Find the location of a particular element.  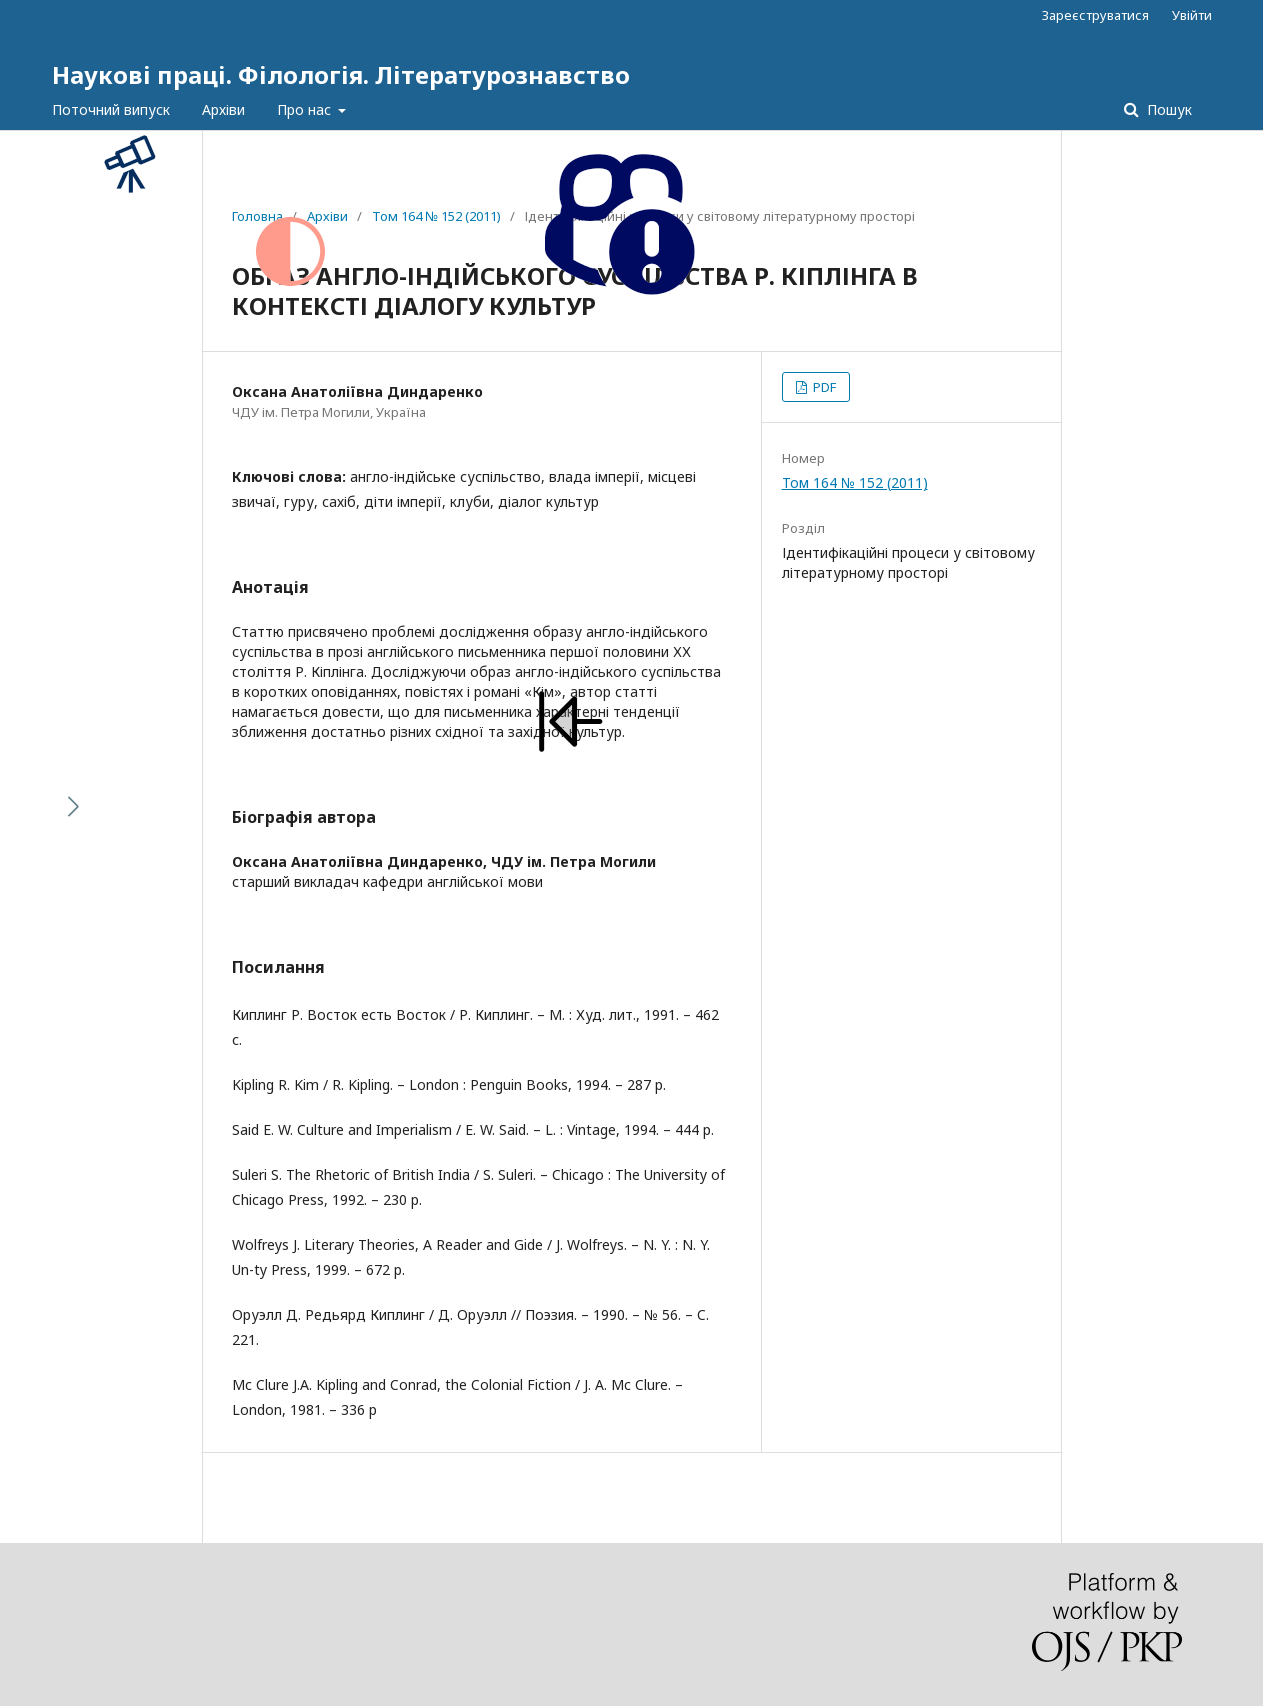

explore or discover new content is located at coordinates (131, 164).